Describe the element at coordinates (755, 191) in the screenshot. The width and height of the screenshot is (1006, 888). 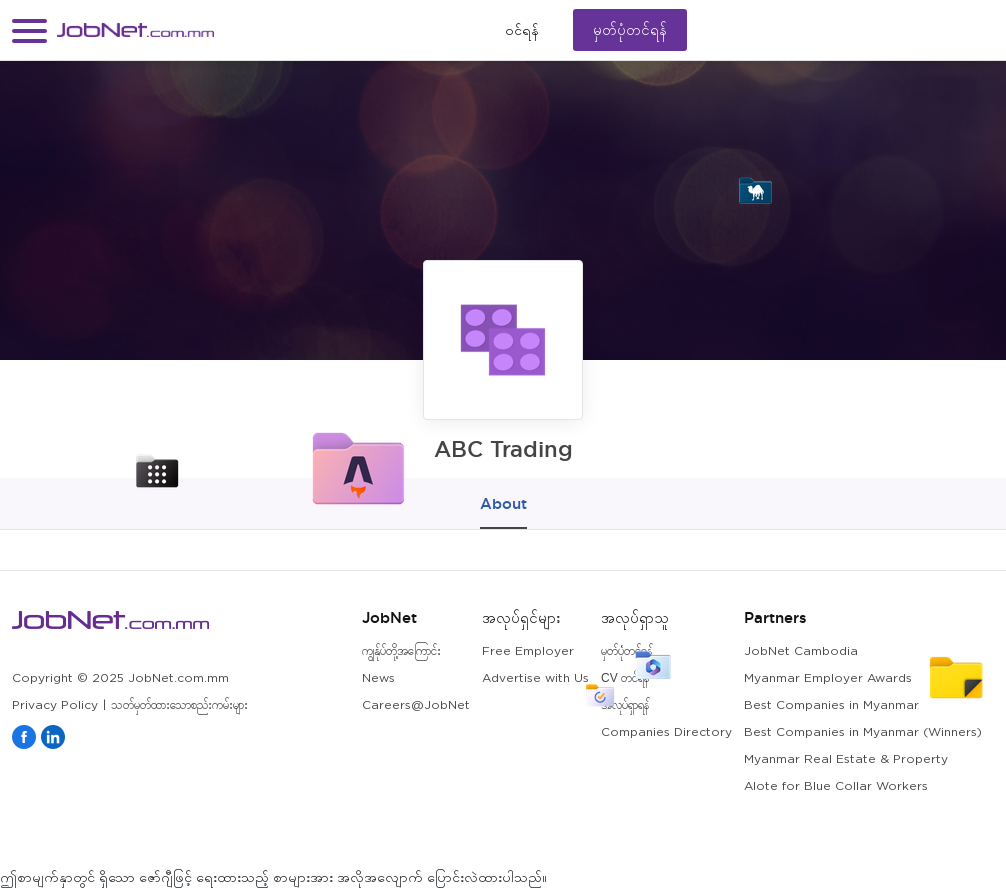
I see `folder containing perl scripts or projects` at that location.